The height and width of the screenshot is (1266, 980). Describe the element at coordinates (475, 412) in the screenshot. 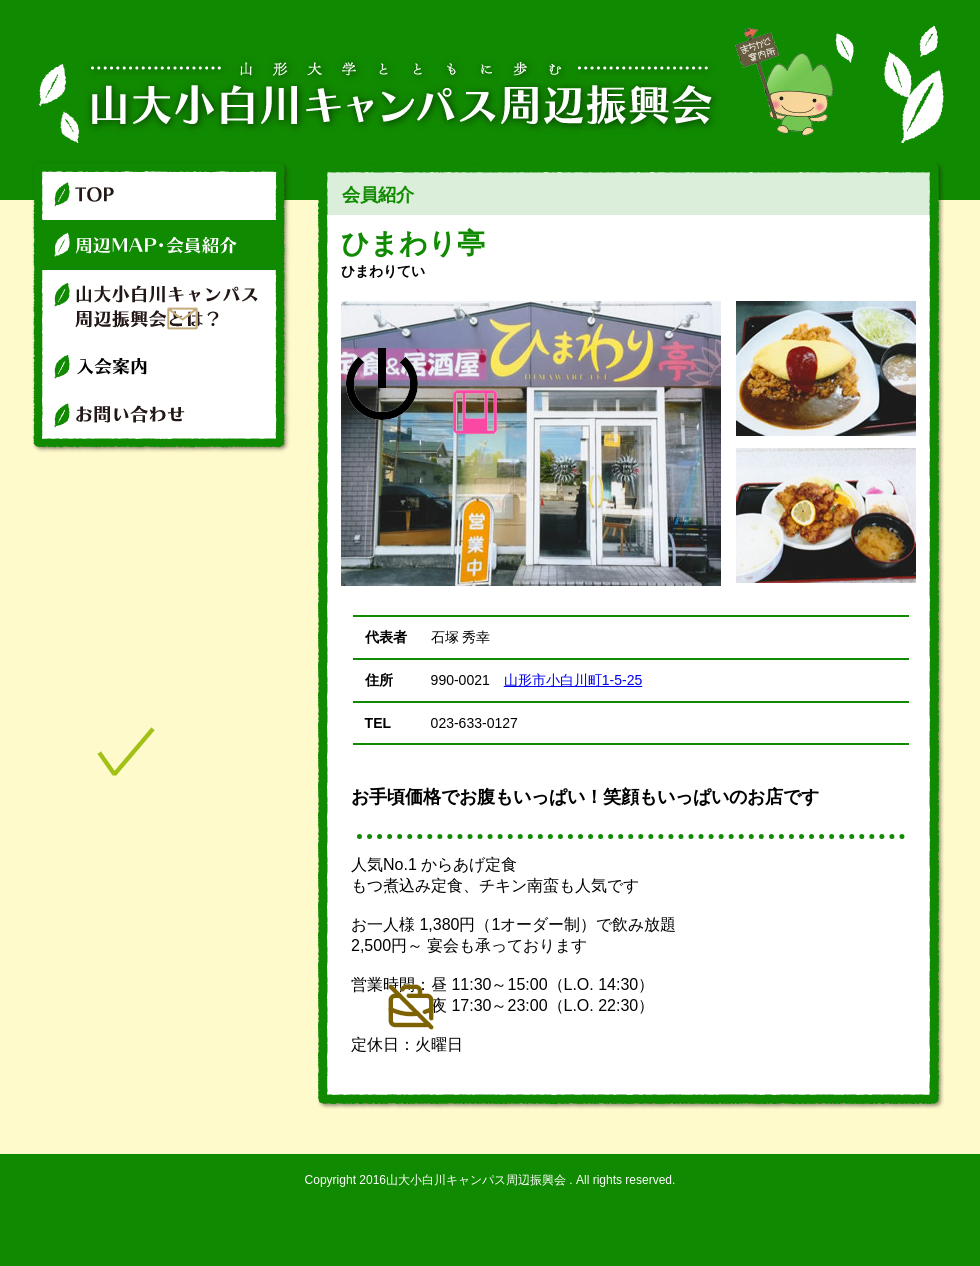

I see `center the editor panel layout` at that location.